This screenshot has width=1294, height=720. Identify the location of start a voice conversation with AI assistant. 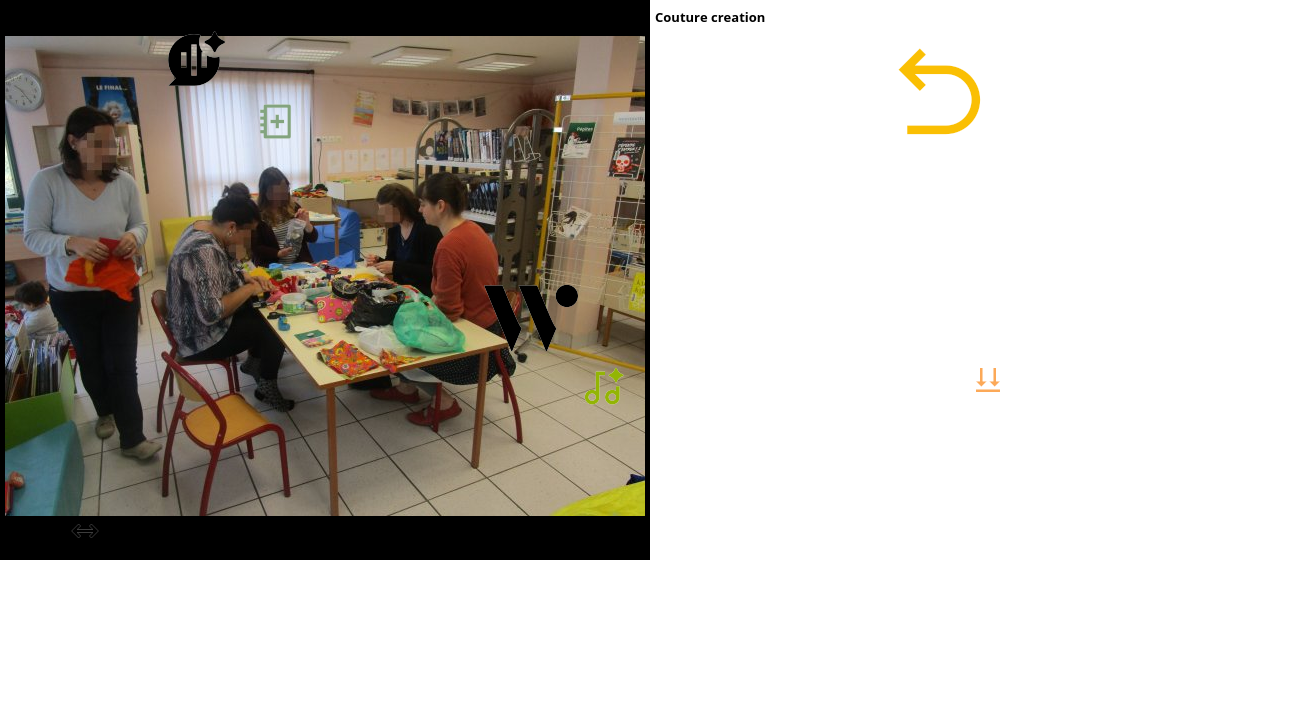
(194, 60).